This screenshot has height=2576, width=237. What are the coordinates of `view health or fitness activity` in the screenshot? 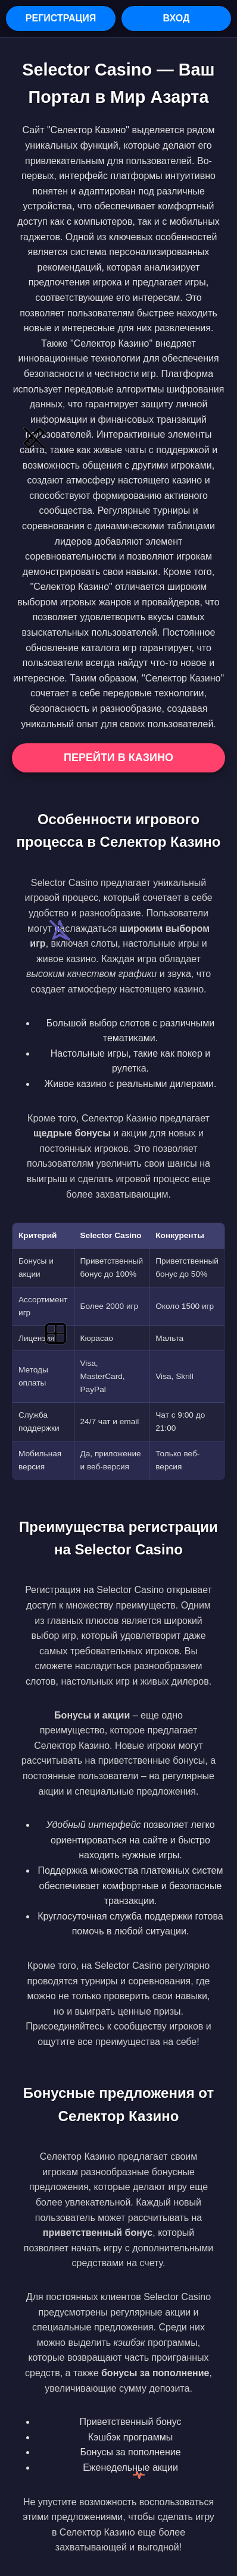 It's located at (139, 2475).